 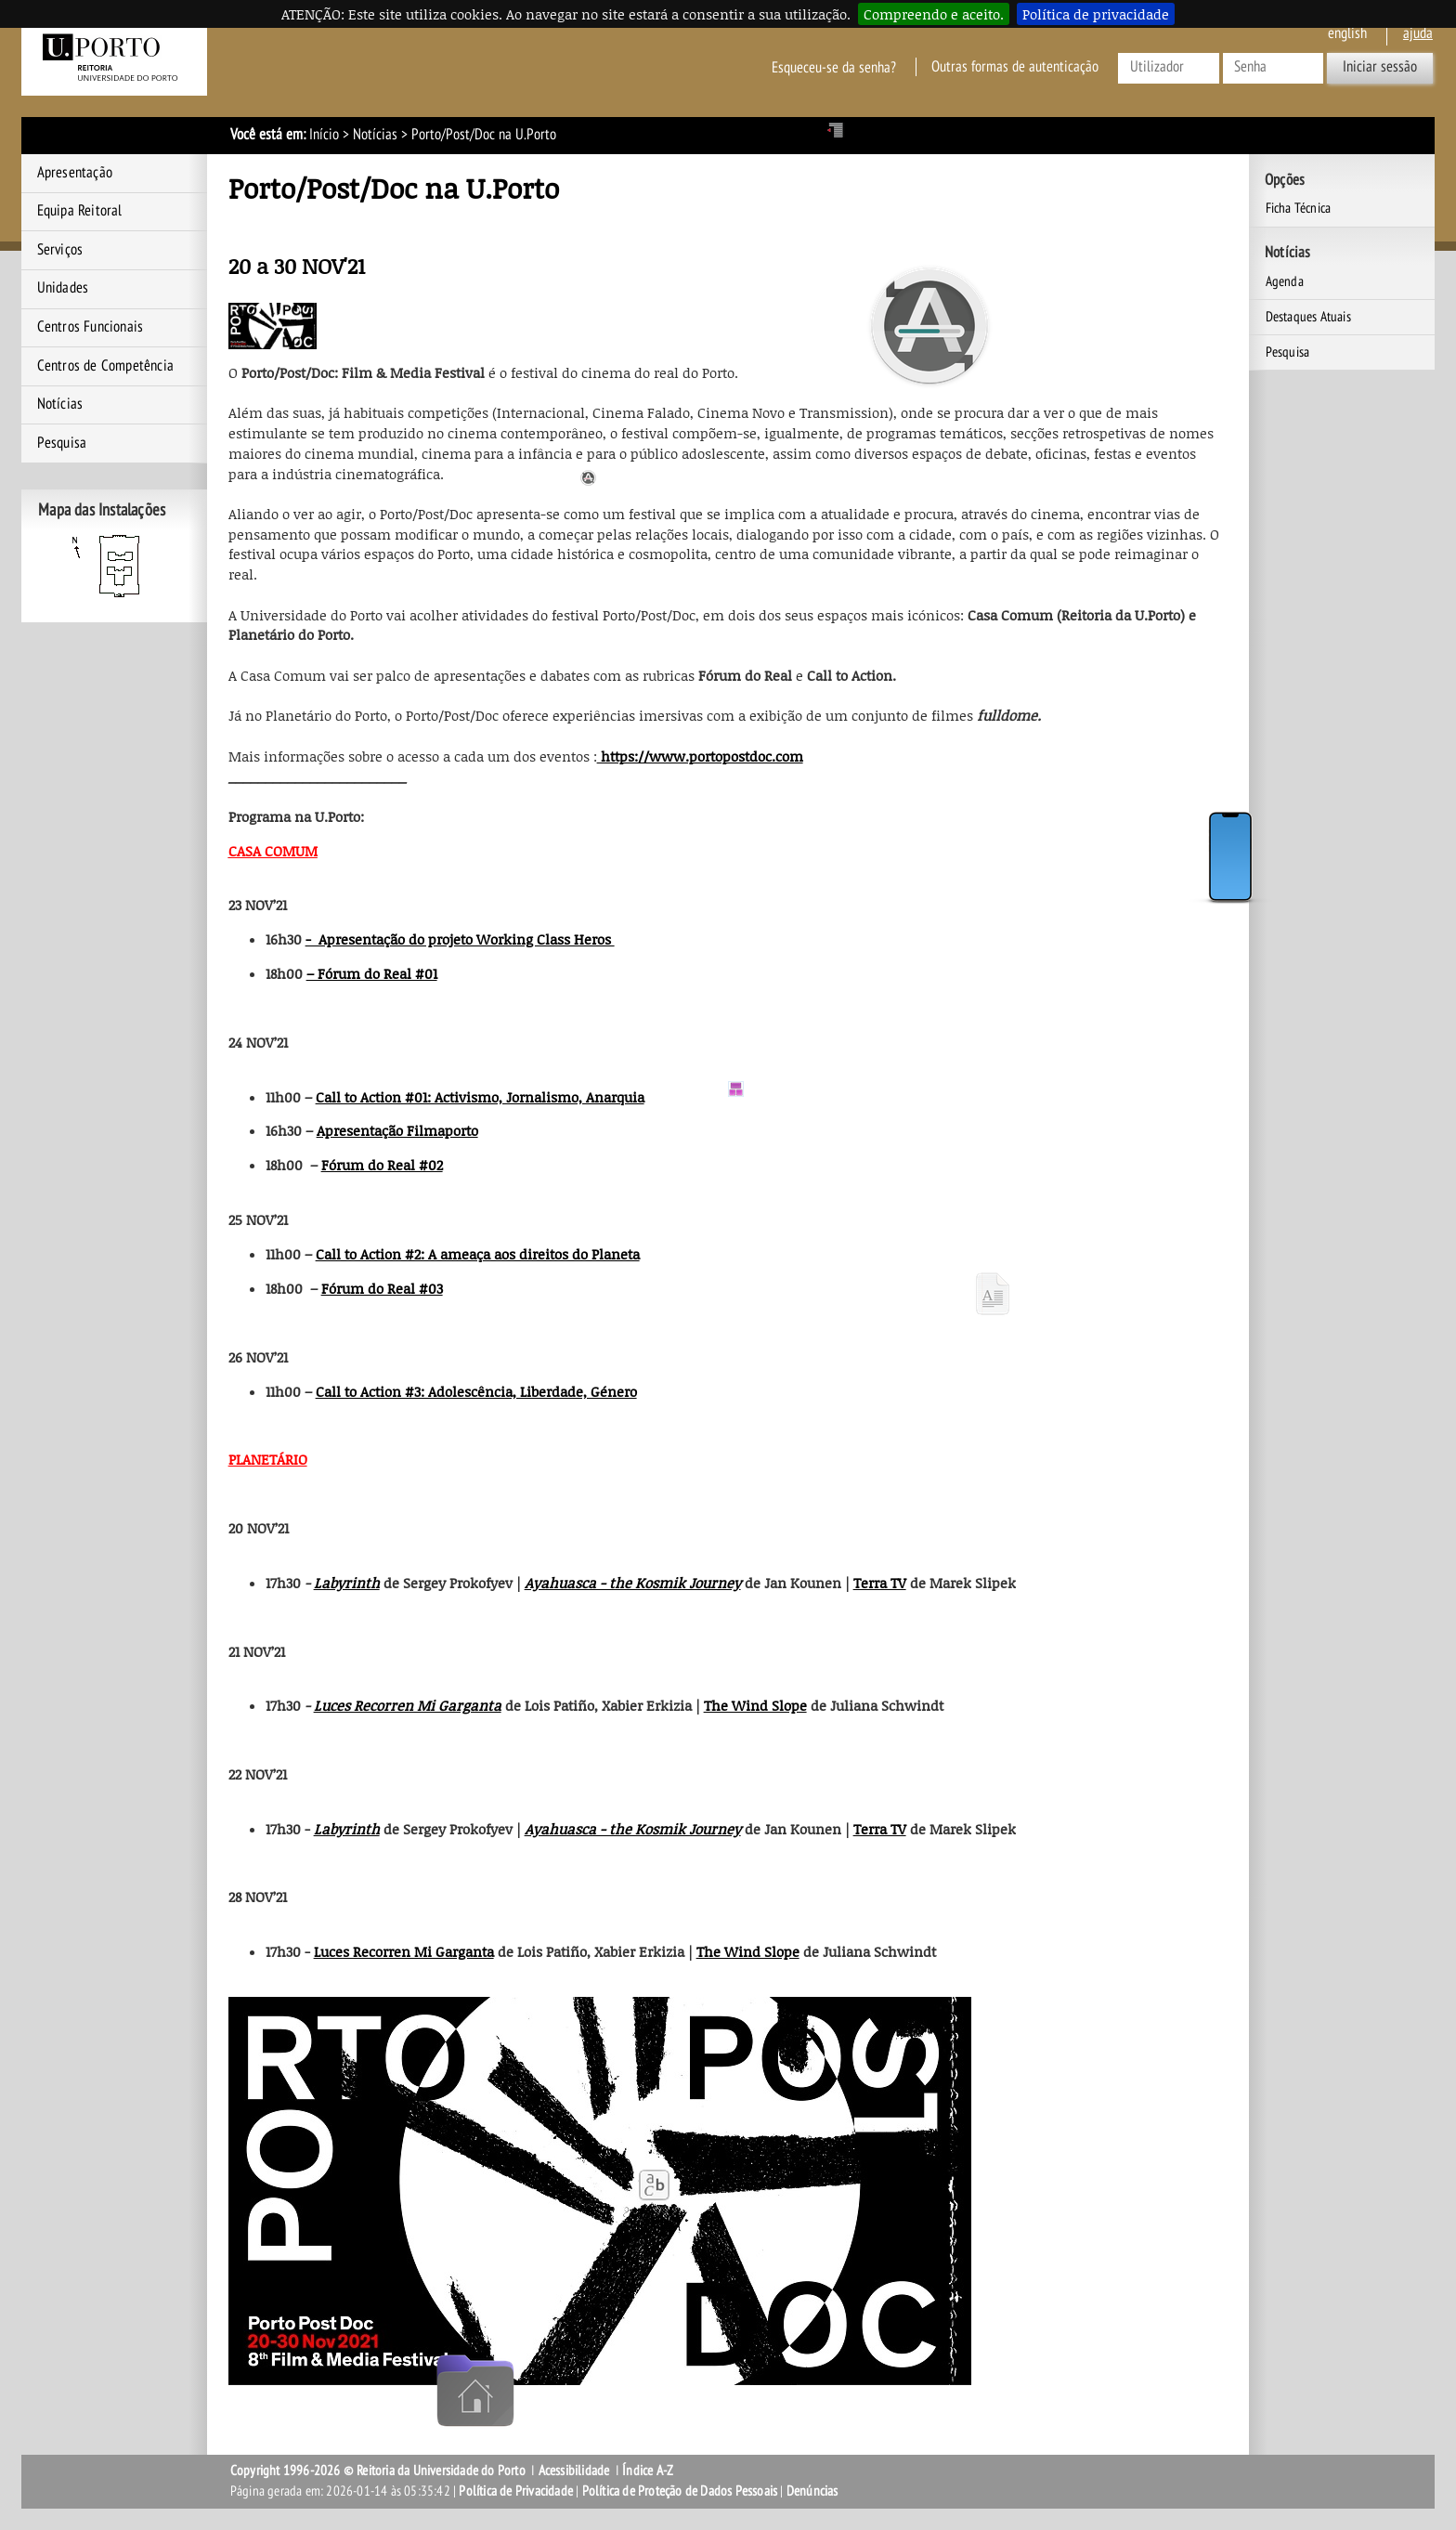 What do you see at coordinates (475, 2391) in the screenshot?
I see `access your home folder` at bounding box center [475, 2391].